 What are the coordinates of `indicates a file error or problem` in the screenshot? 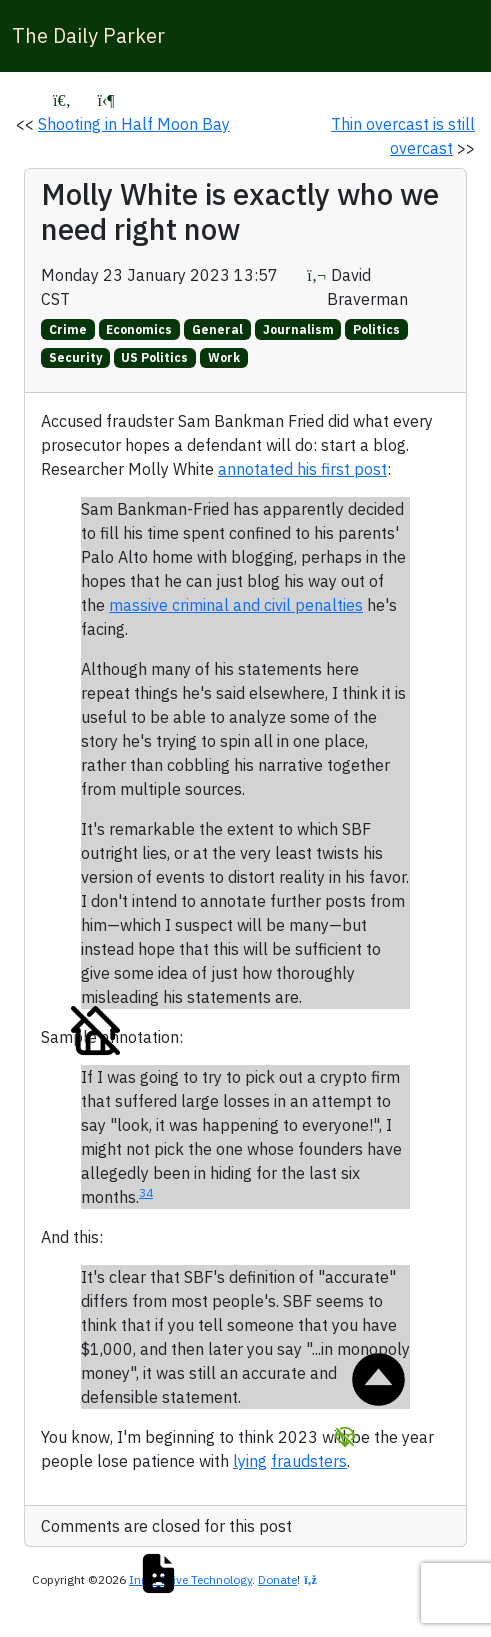 It's located at (158, 1573).